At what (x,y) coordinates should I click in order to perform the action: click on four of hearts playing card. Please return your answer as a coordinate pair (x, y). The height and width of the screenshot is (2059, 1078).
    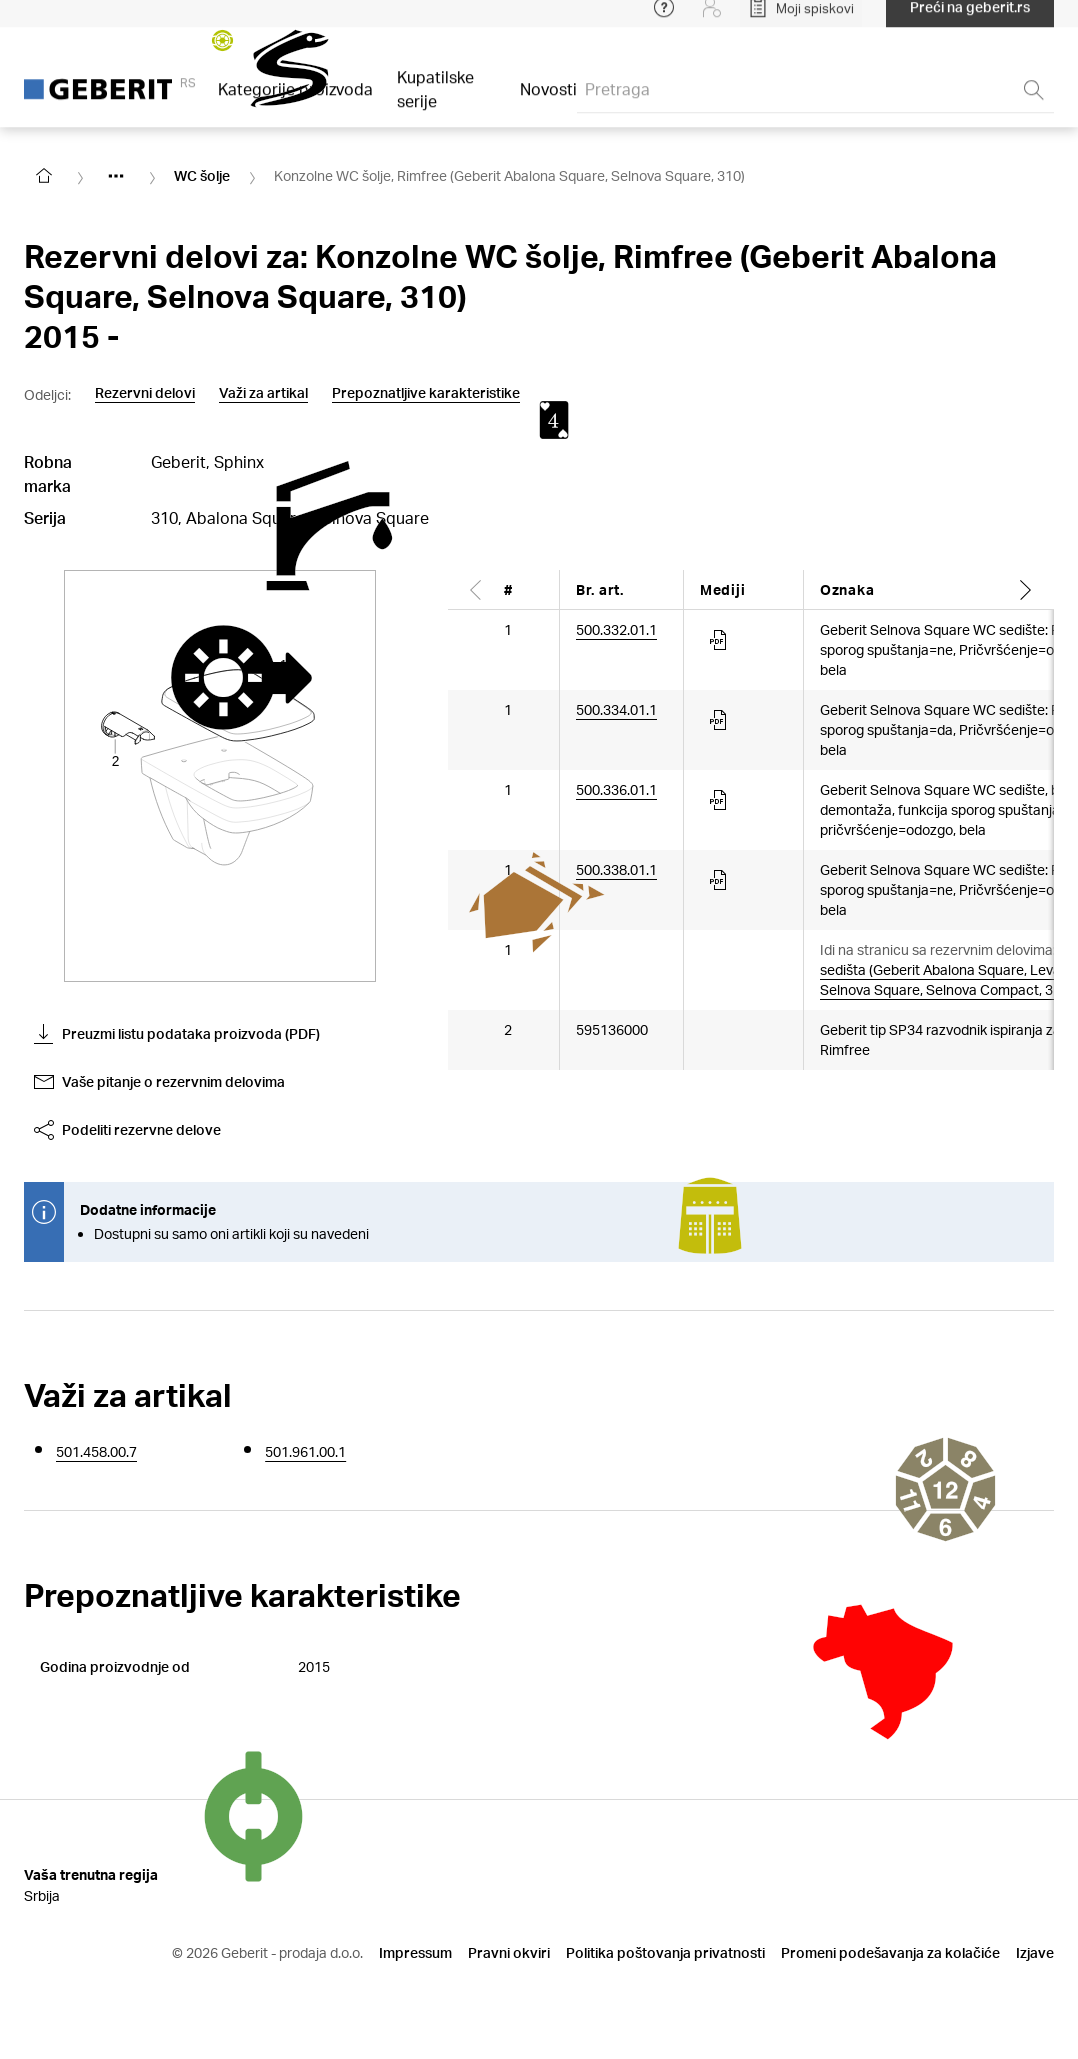
    Looking at the image, I should click on (554, 420).